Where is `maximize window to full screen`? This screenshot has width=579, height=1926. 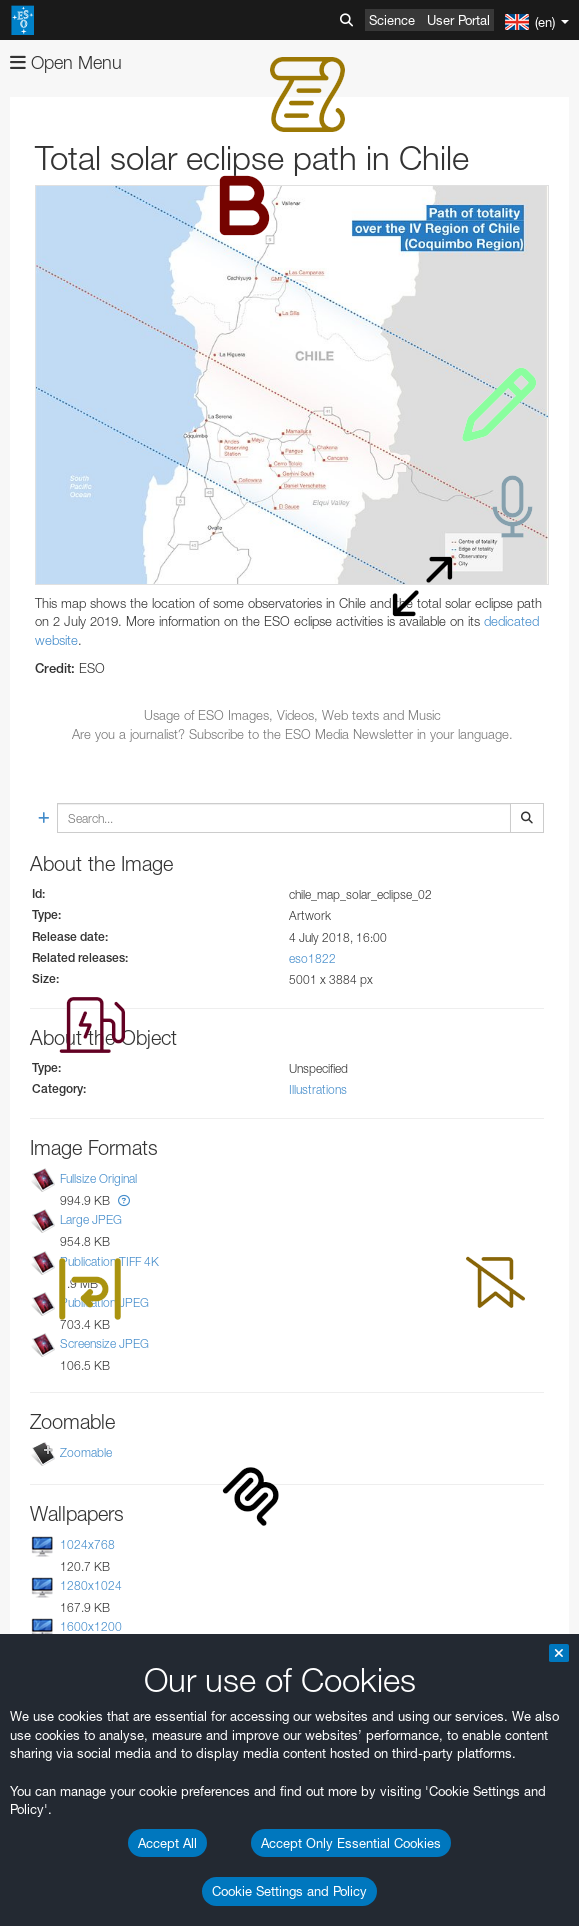 maximize window to full screen is located at coordinates (422, 586).